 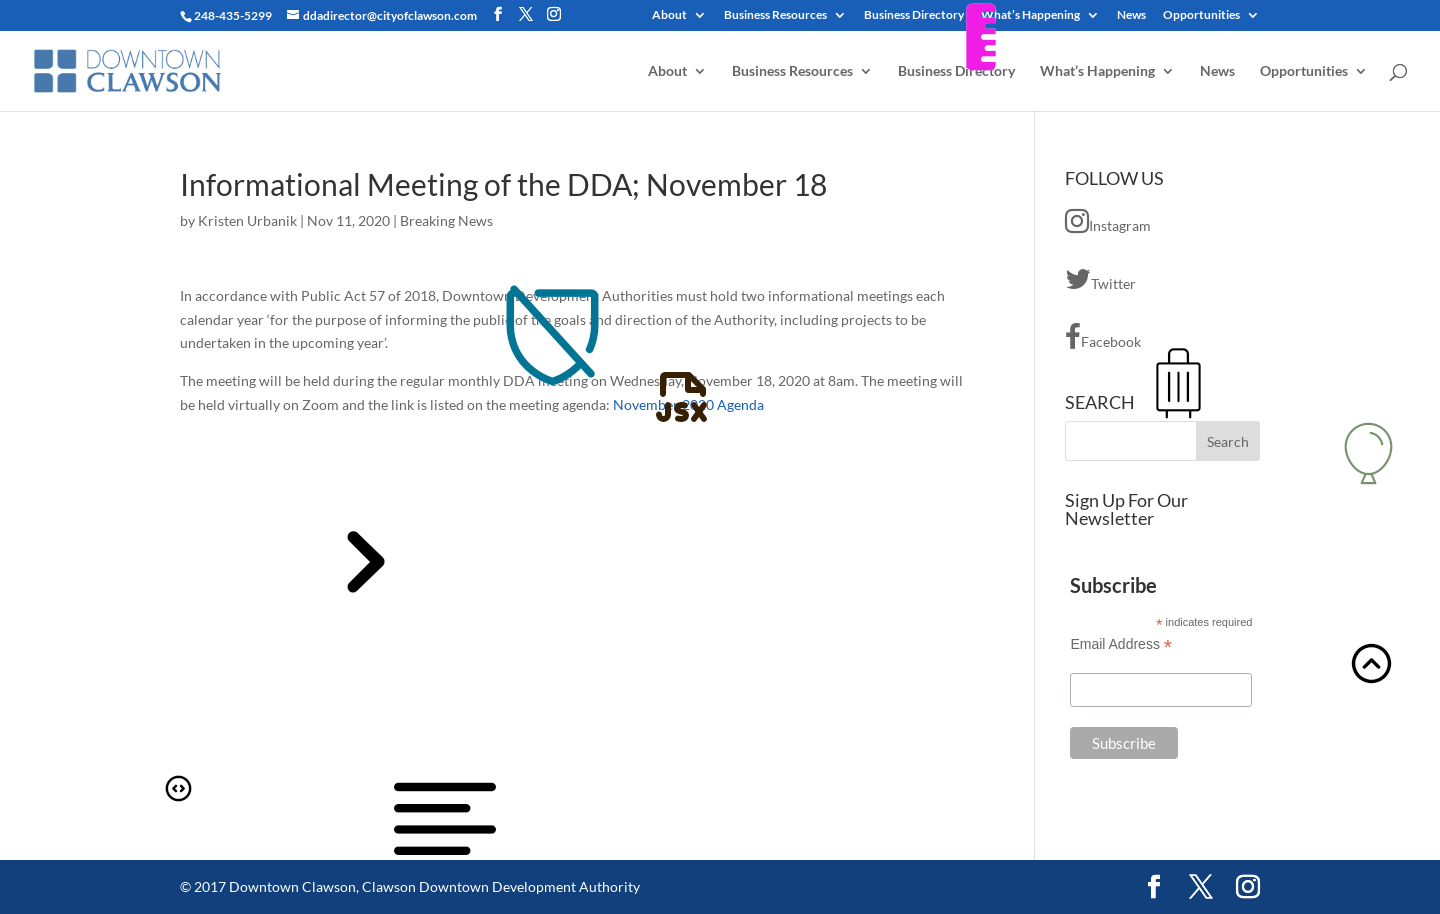 I want to click on access code editor or developer tools, so click(x=178, y=788).